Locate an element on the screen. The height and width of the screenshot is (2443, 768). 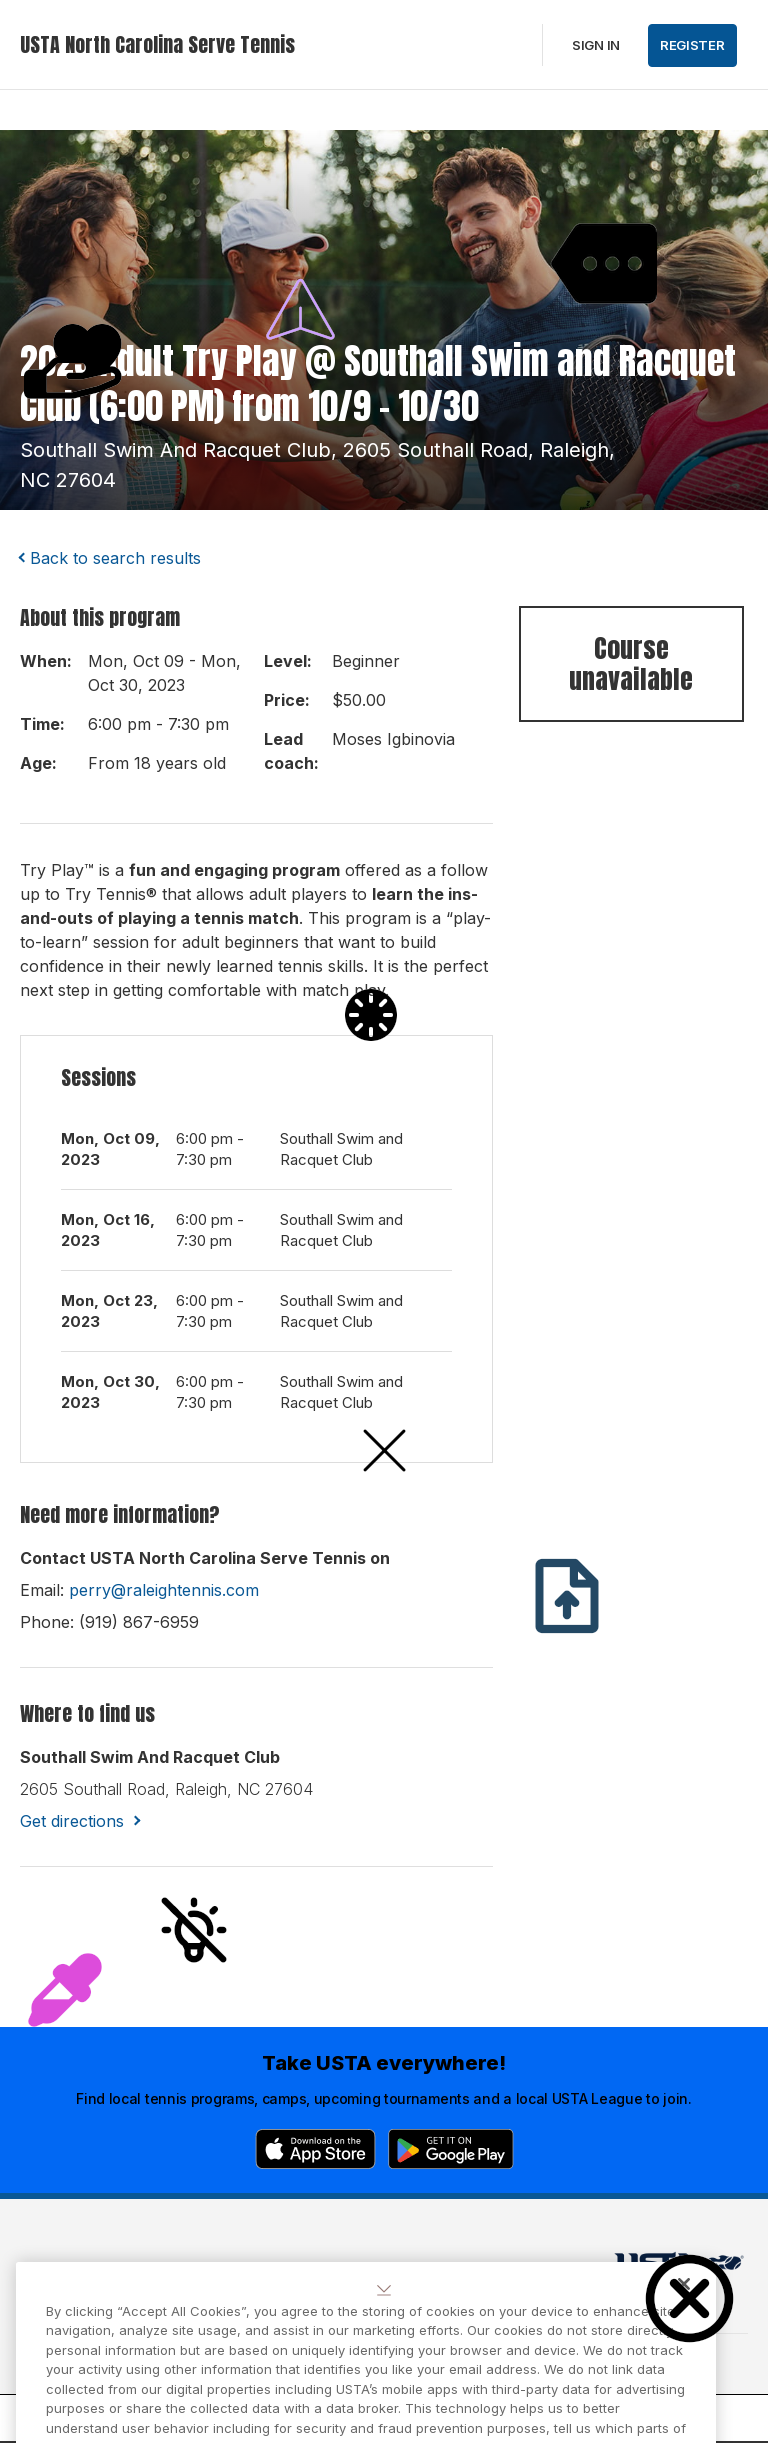
loading content in progress is located at coordinates (371, 1015).